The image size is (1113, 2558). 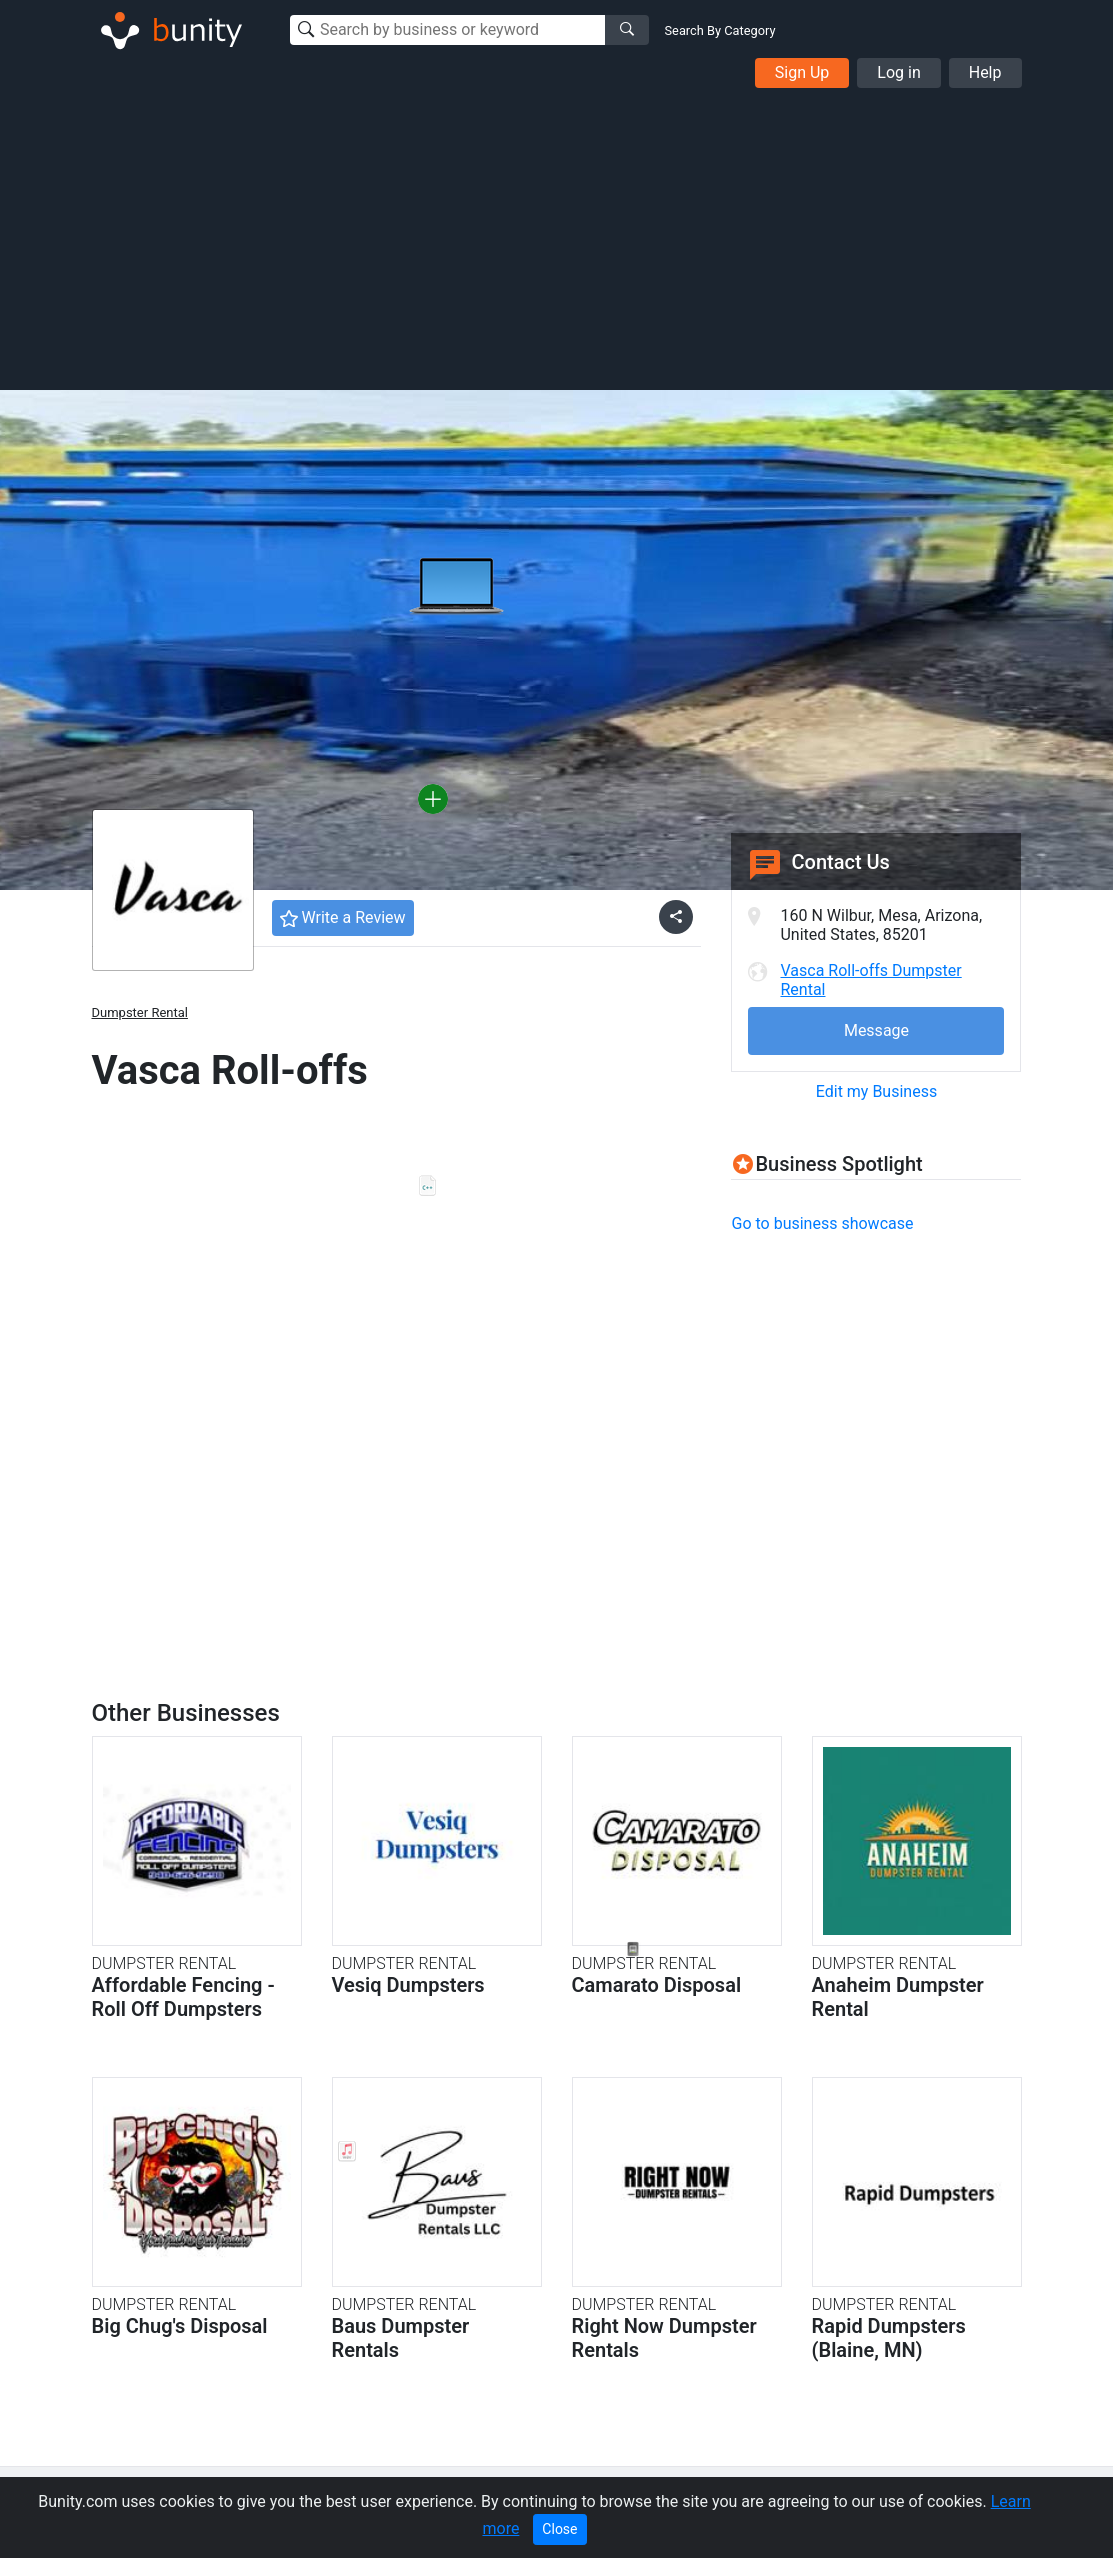 I want to click on a ROM file or cartridge game data, so click(x=633, y=1949).